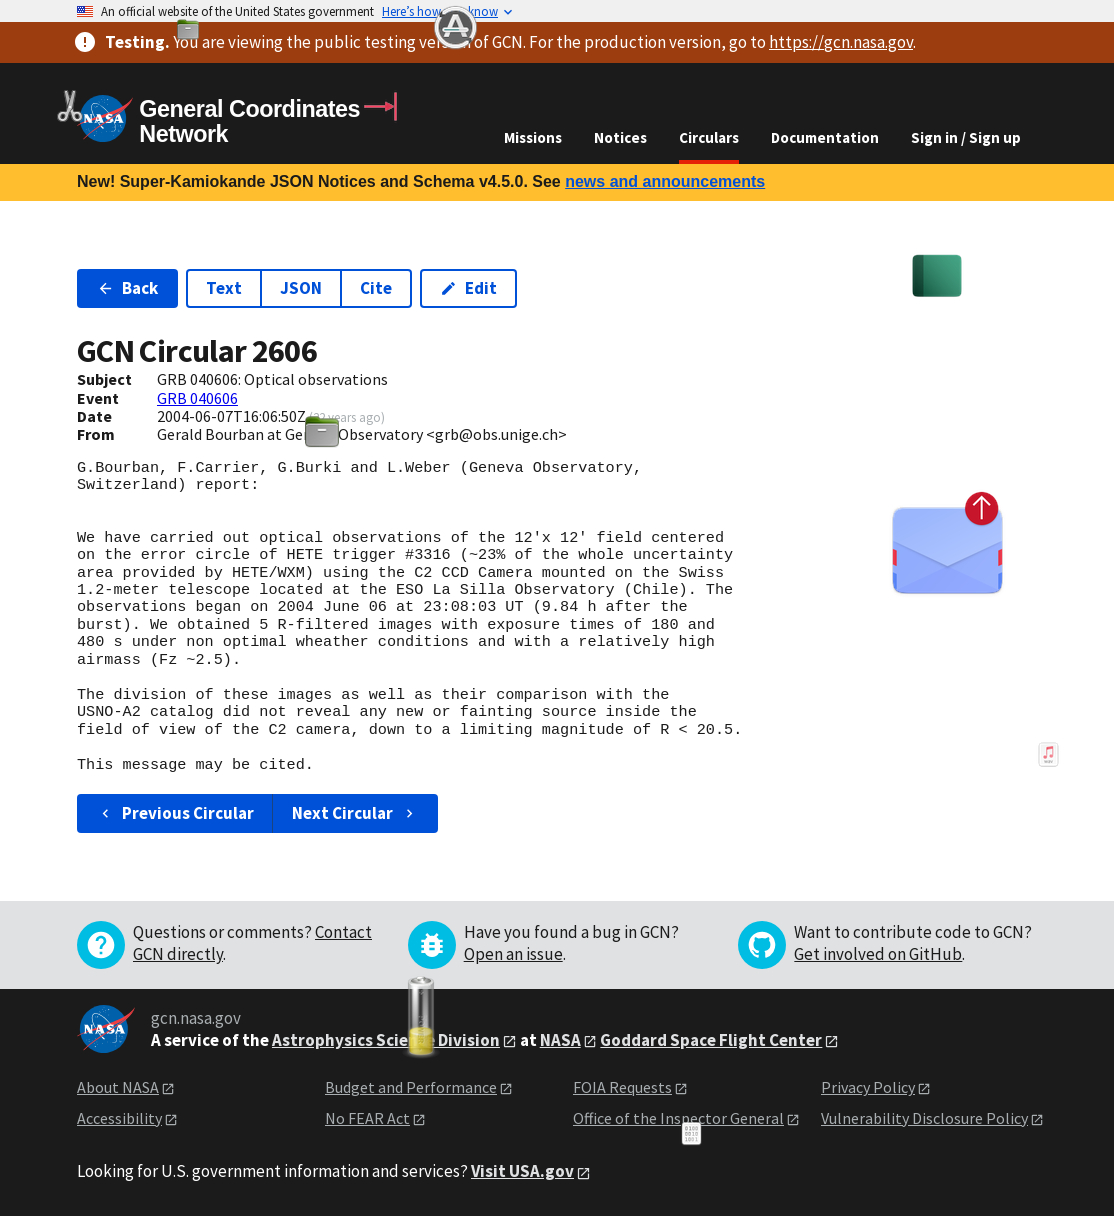 The height and width of the screenshot is (1216, 1114). Describe the element at coordinates (1048, 754) in the screenshot. I see `a wav audio file` at that location.